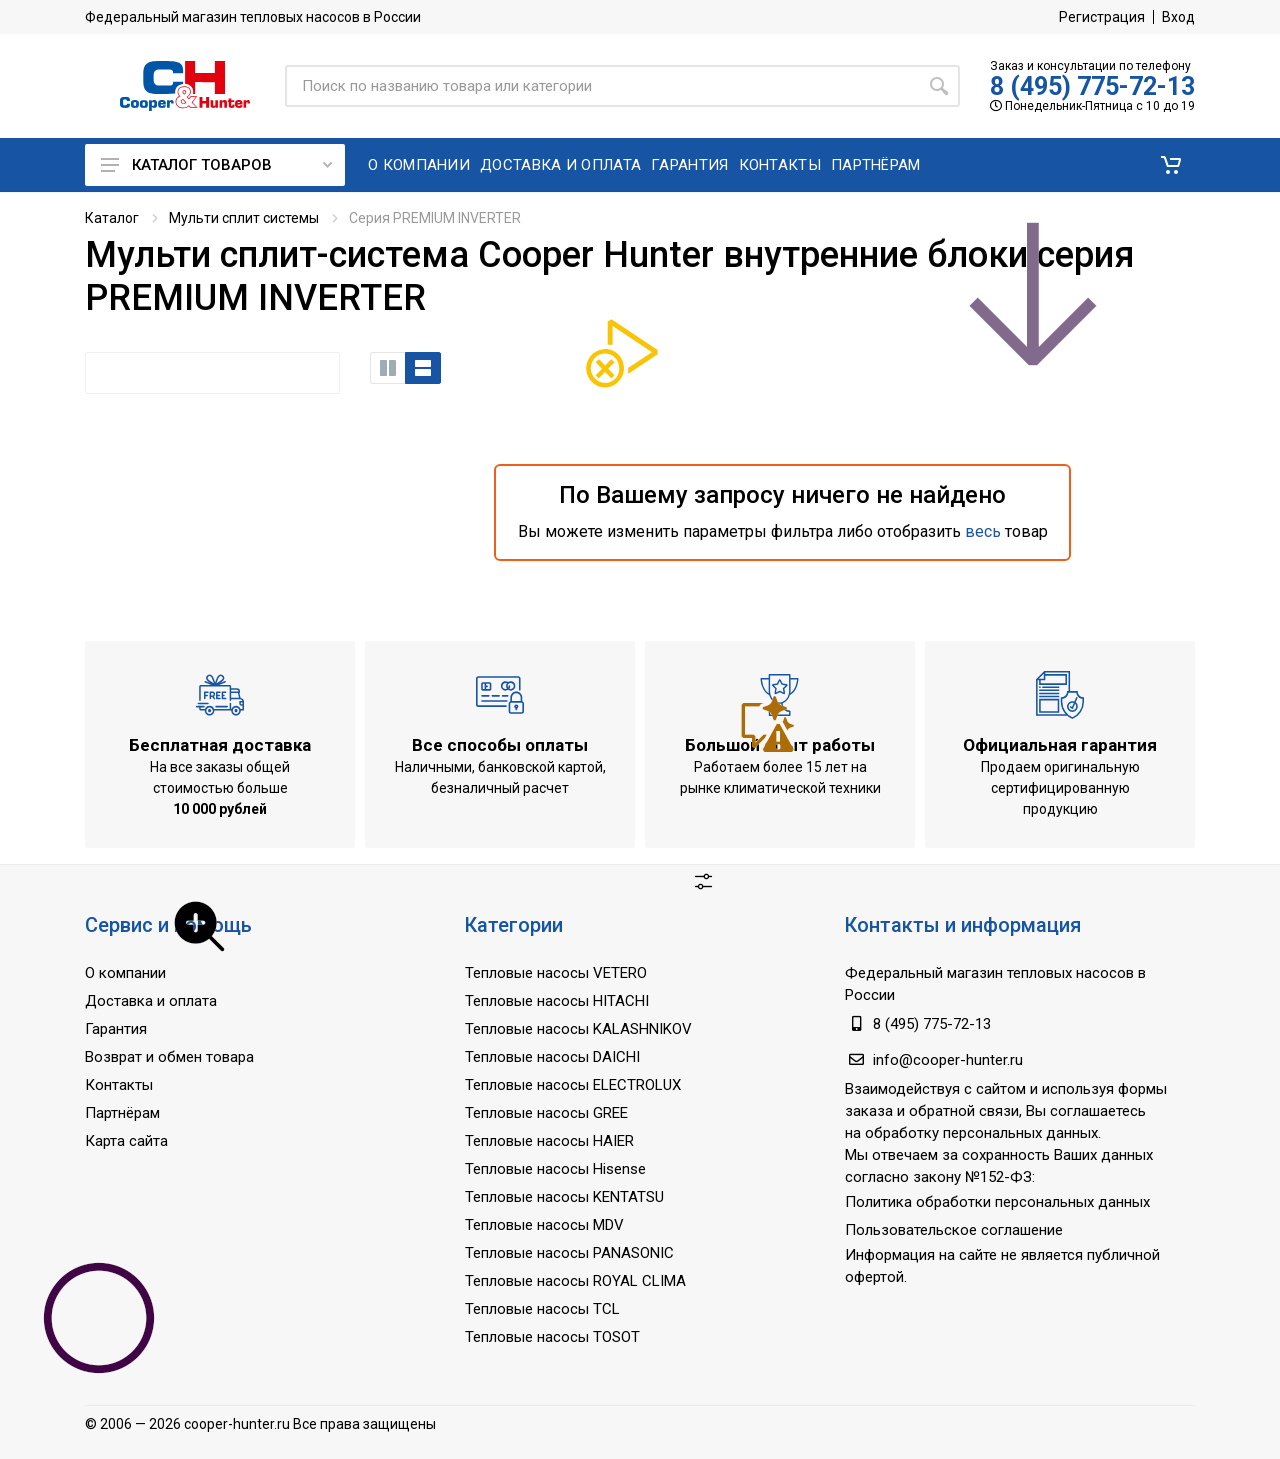 The image size is (1280, 1459). I want to click on unselected radio button or checkbox option, so click(99, 1318).